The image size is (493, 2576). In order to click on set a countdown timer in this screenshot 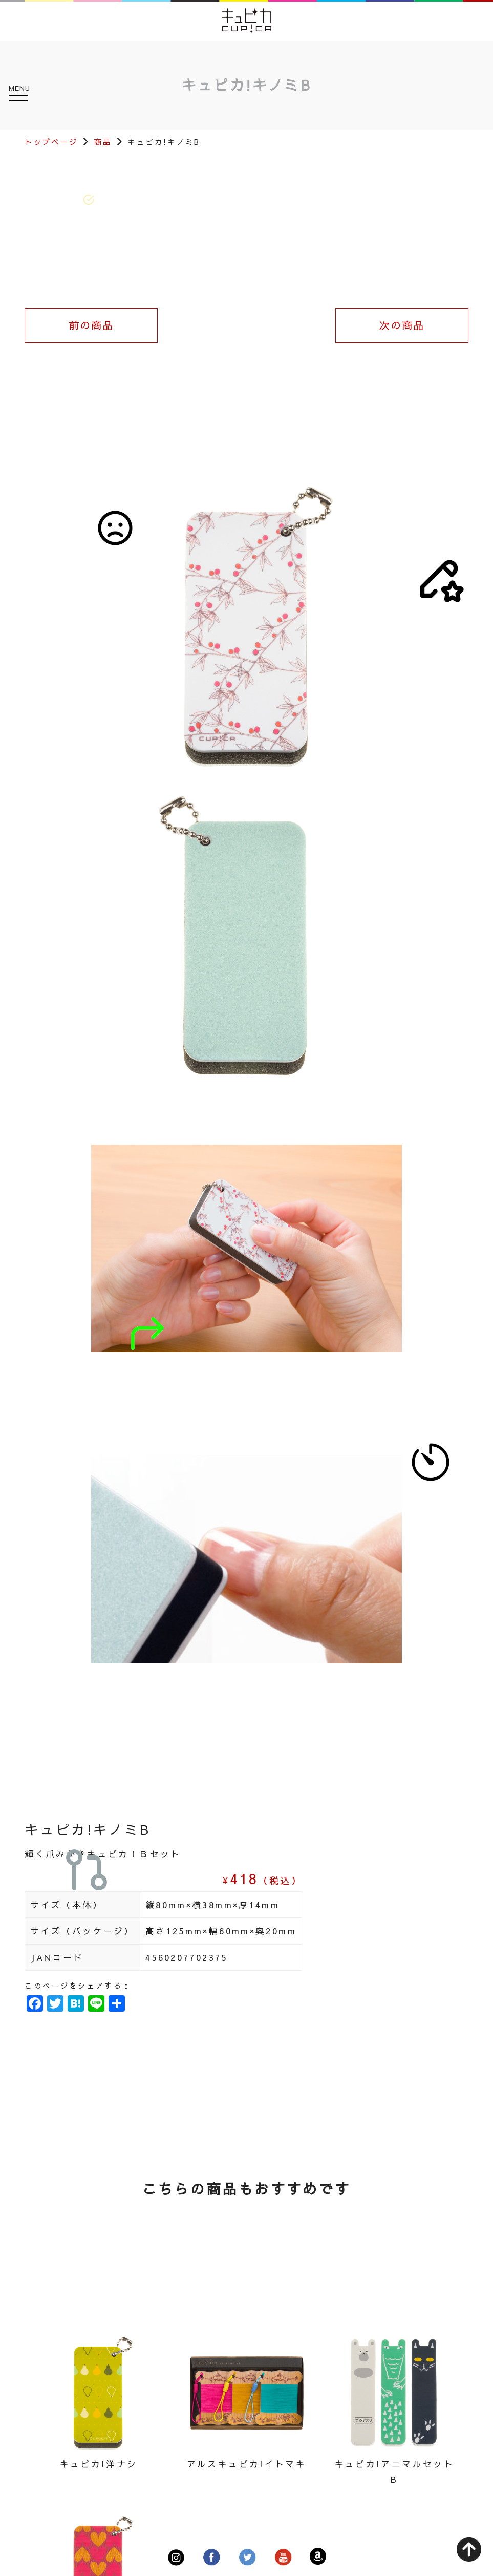, I will do `click(431, 1462)`.